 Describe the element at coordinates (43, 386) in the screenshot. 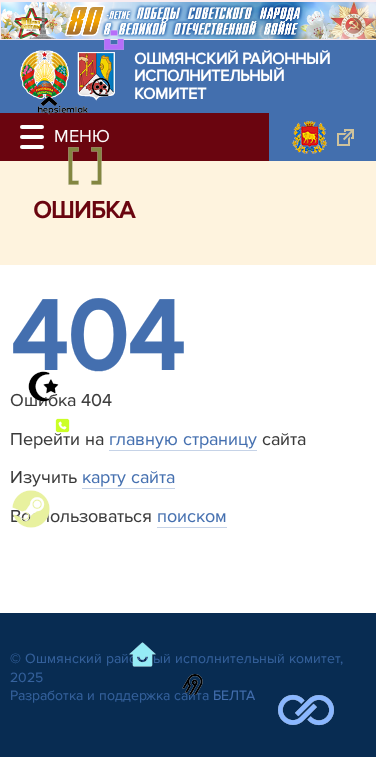

I see `indicates islamic religious content or settings` at that location.